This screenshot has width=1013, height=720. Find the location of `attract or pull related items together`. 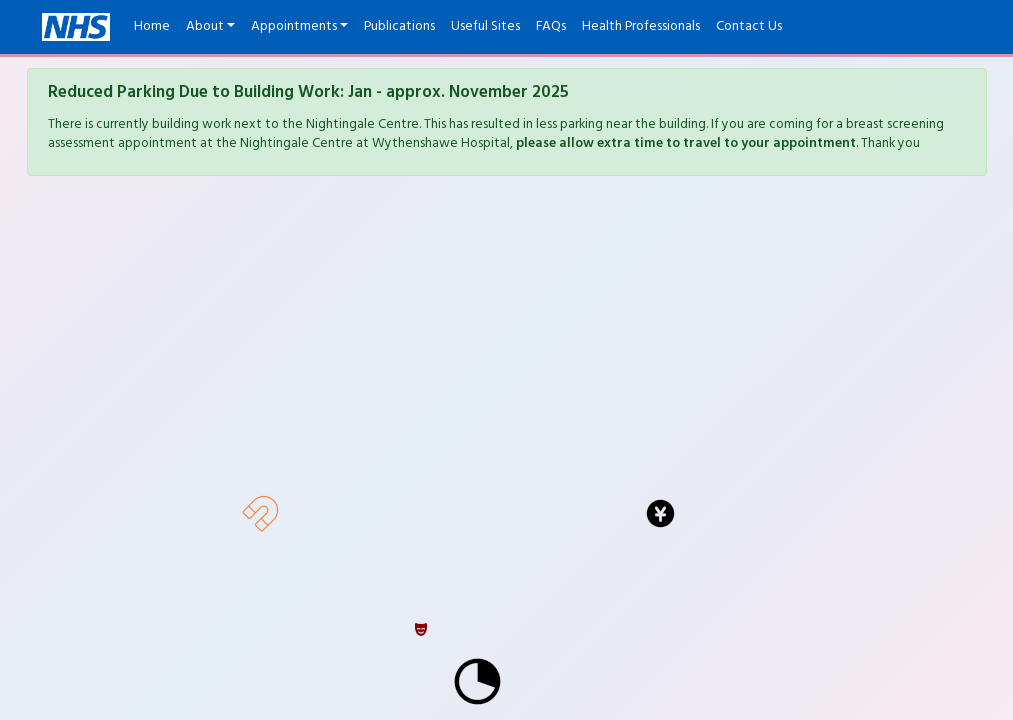

attract or pull related items together is located at coordinates (261, 513).